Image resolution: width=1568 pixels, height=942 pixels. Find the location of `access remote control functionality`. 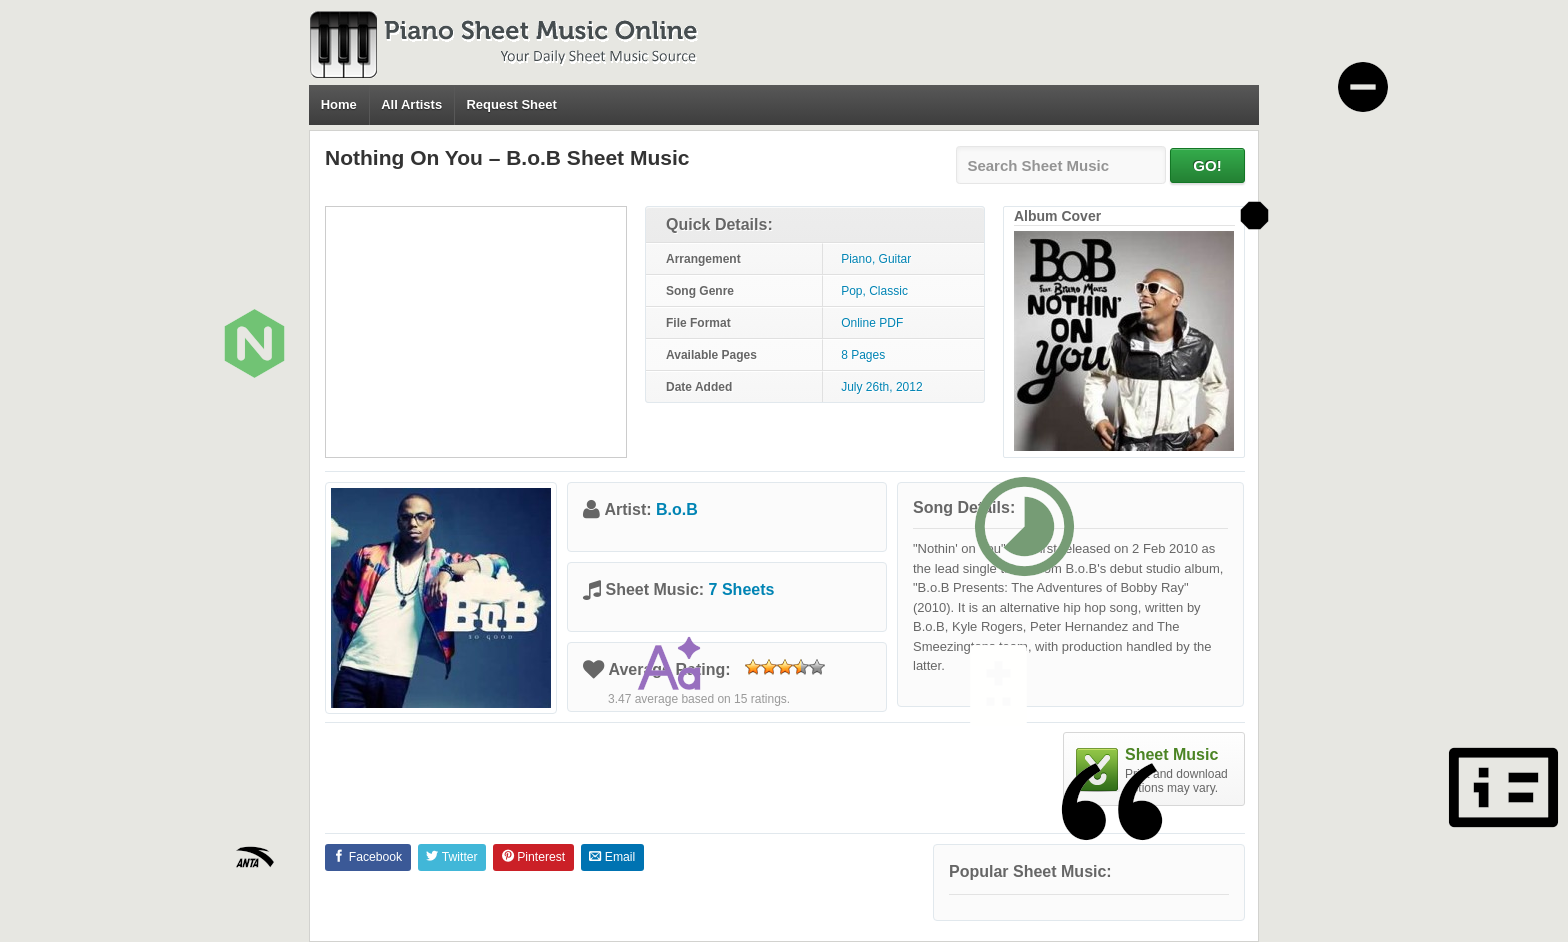

access remote control functionality is located at coordinates (998, 685).